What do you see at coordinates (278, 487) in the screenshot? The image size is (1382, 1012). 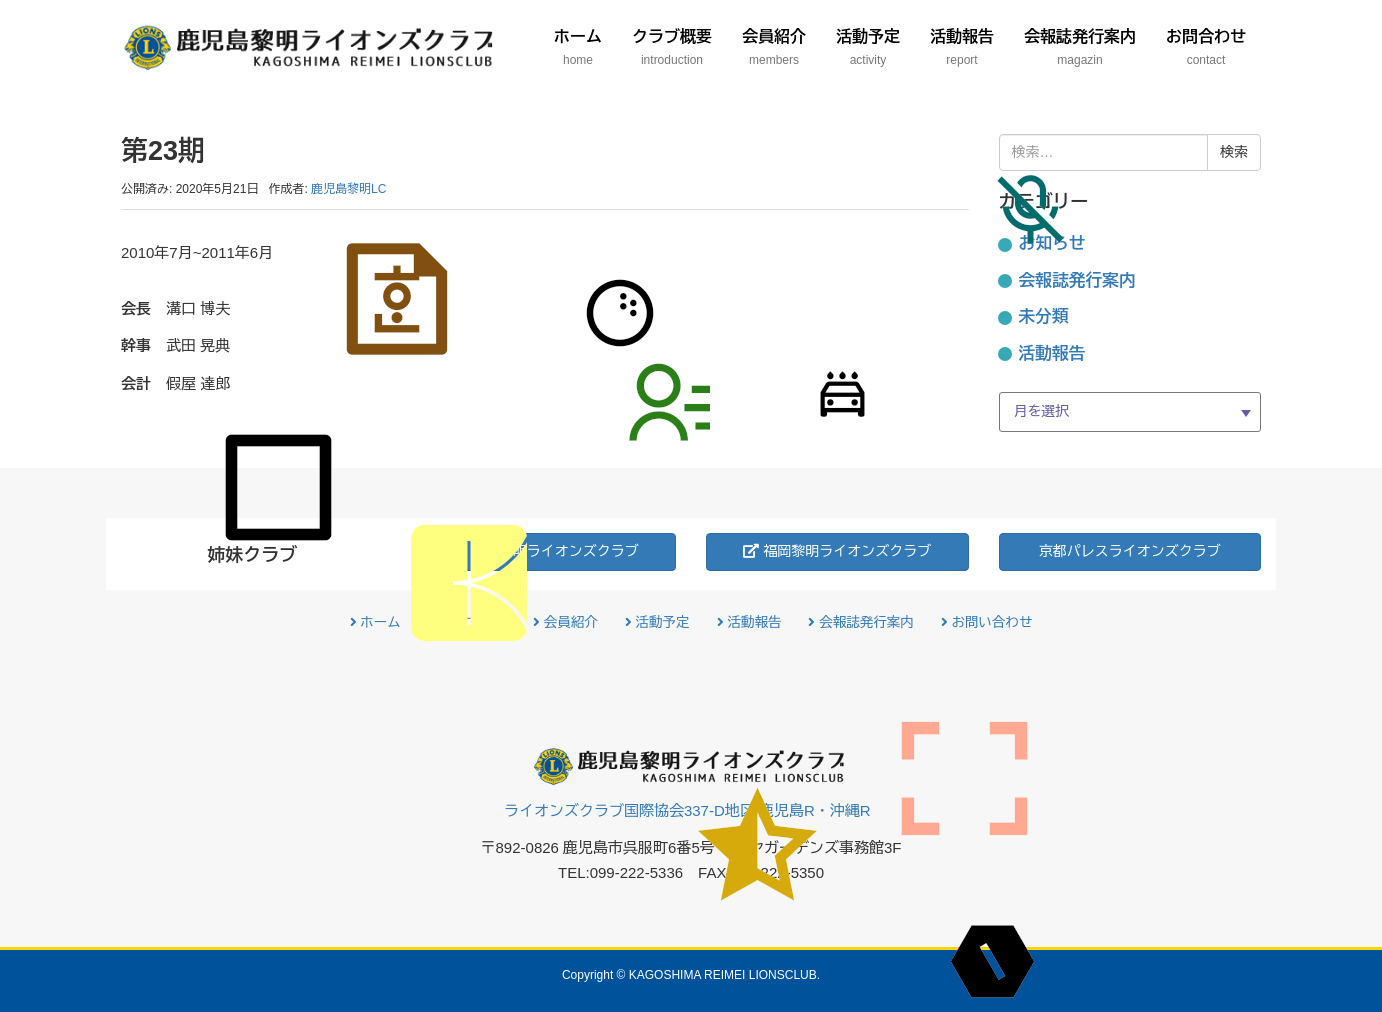 I see `an unchecked checkbox awaiting selection` at bounding box center [278, 487].